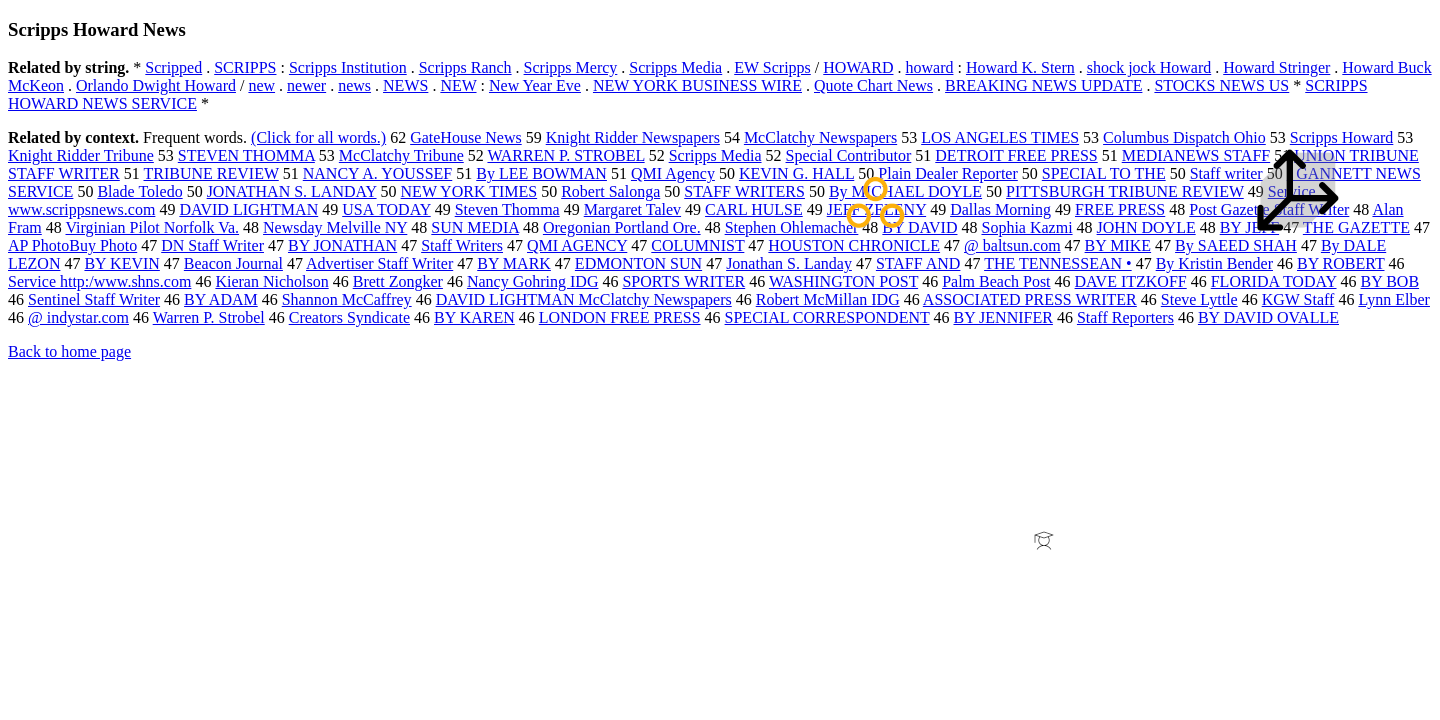 The width and height of the screenshot is (1440, 720). What do you see at coordinates (1293, 195) in the screenshot?
I see `access 3D vector or coordinate tools` at bounding box center [1293, 195].